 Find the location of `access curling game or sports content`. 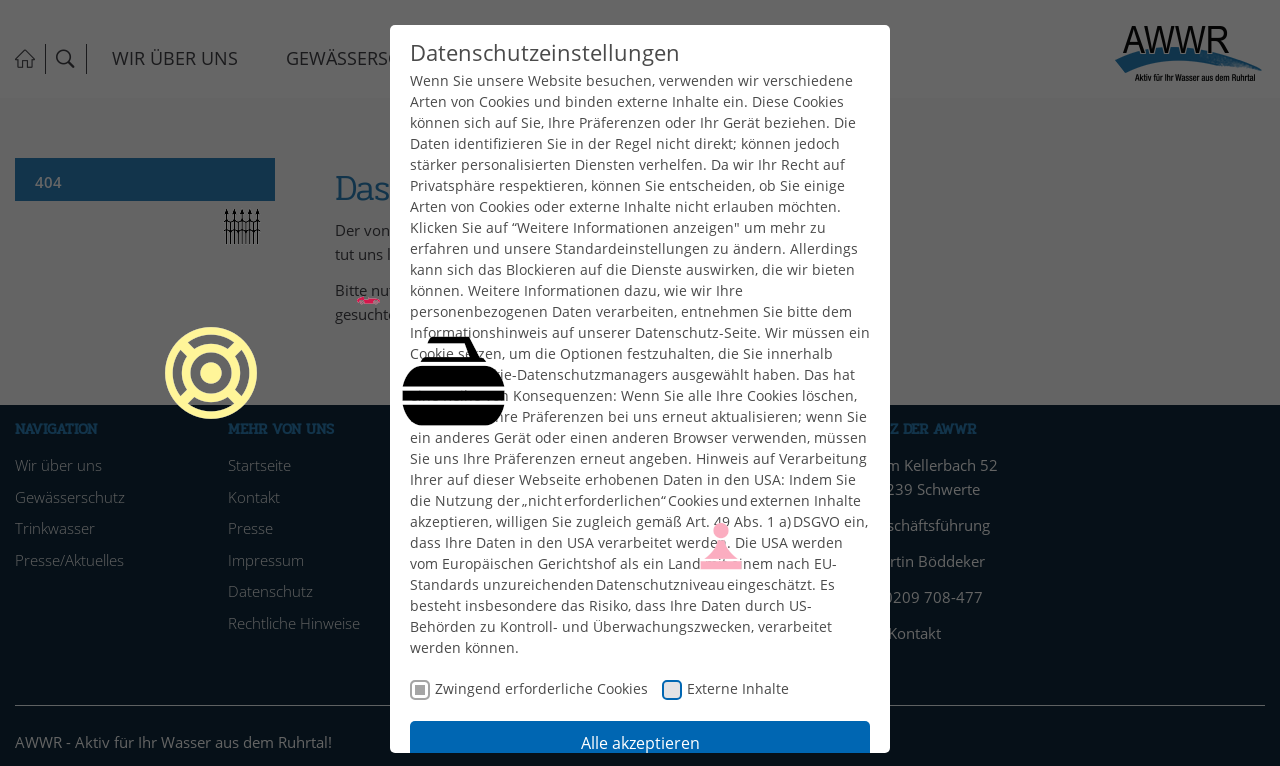

access curling game or sports content is located at coordinates (453, 374).